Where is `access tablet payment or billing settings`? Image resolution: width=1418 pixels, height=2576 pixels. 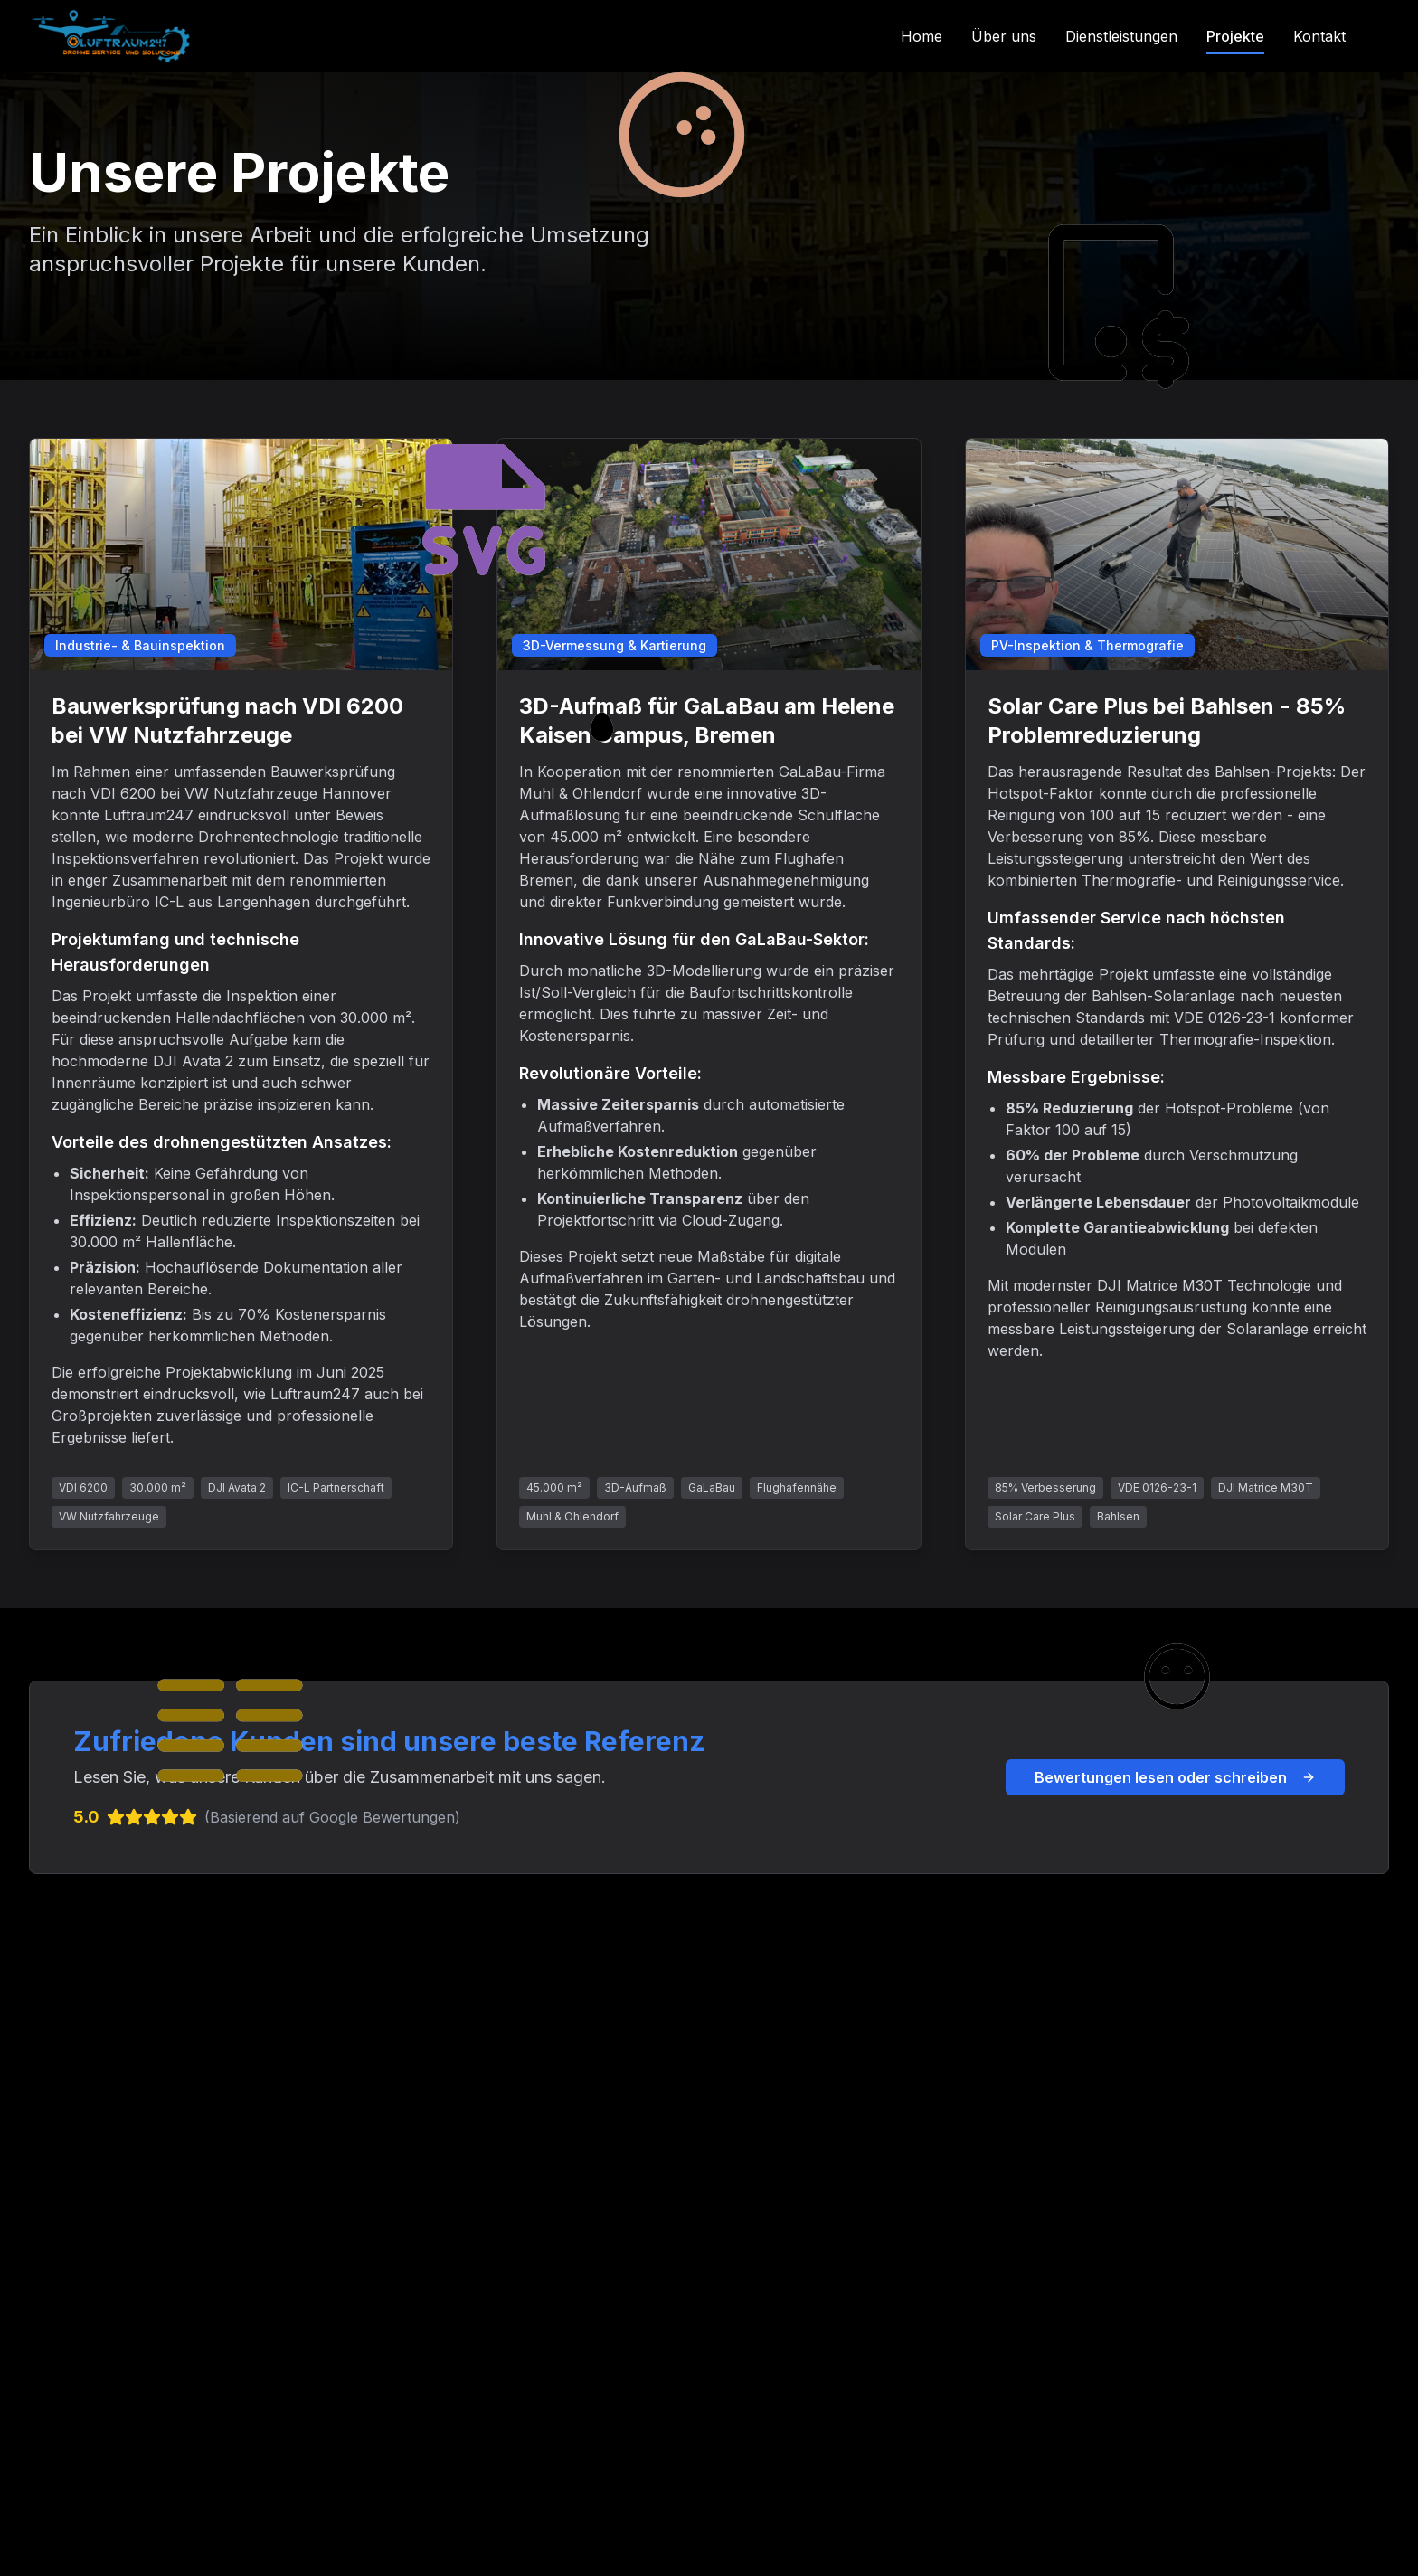 access tablet payment or billing settings is located at coordinates (1111, 302).